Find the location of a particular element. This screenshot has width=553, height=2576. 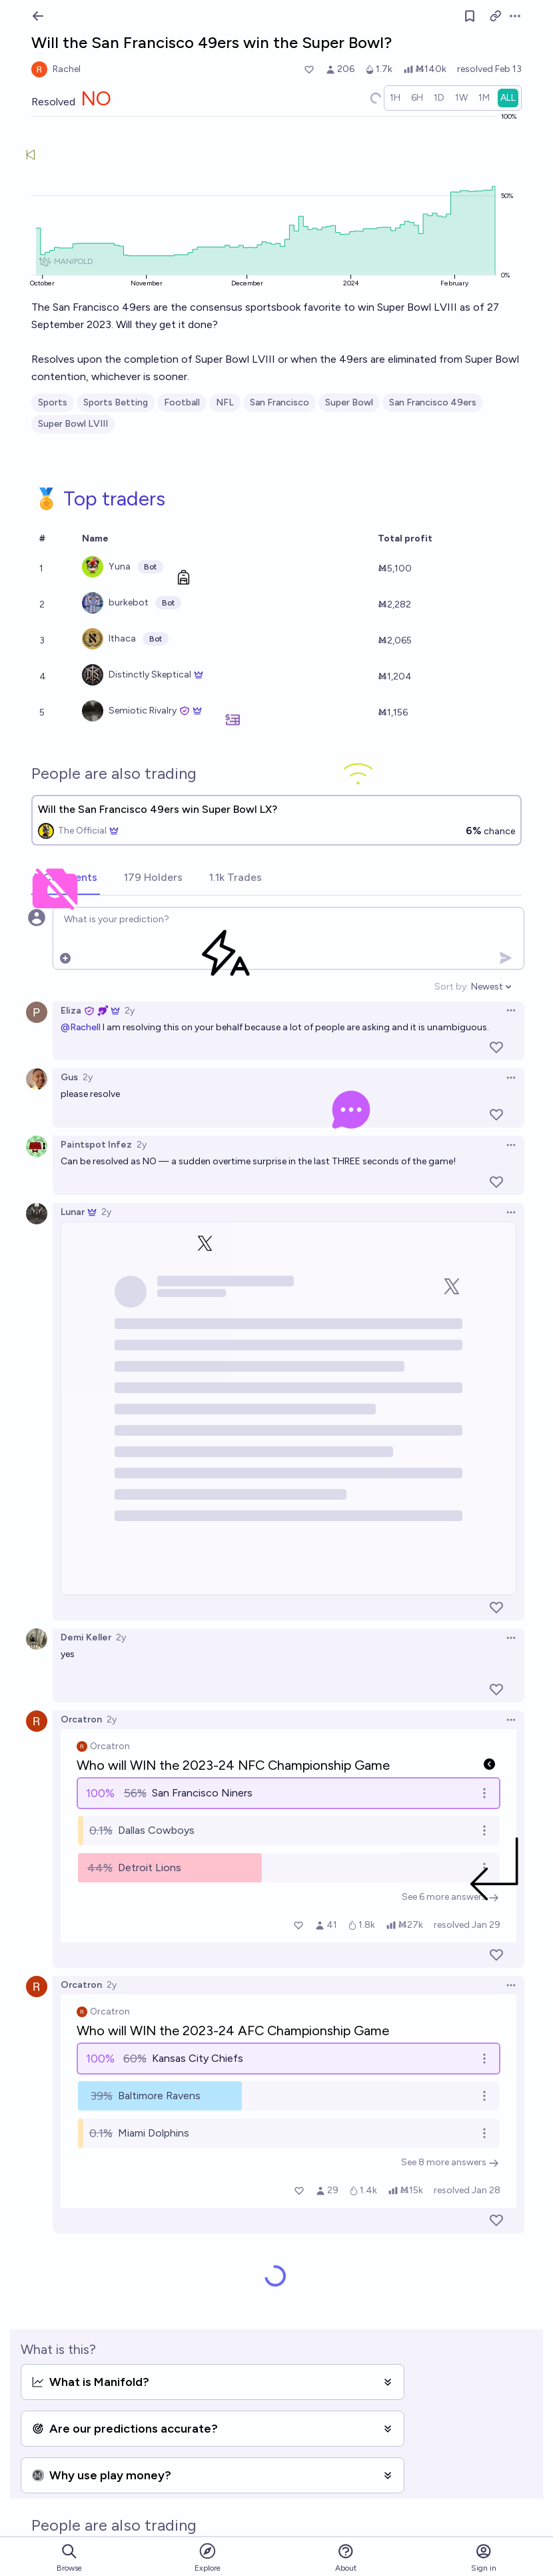

toggle auto-flash mode for camera is located at coordinates (225, 954).